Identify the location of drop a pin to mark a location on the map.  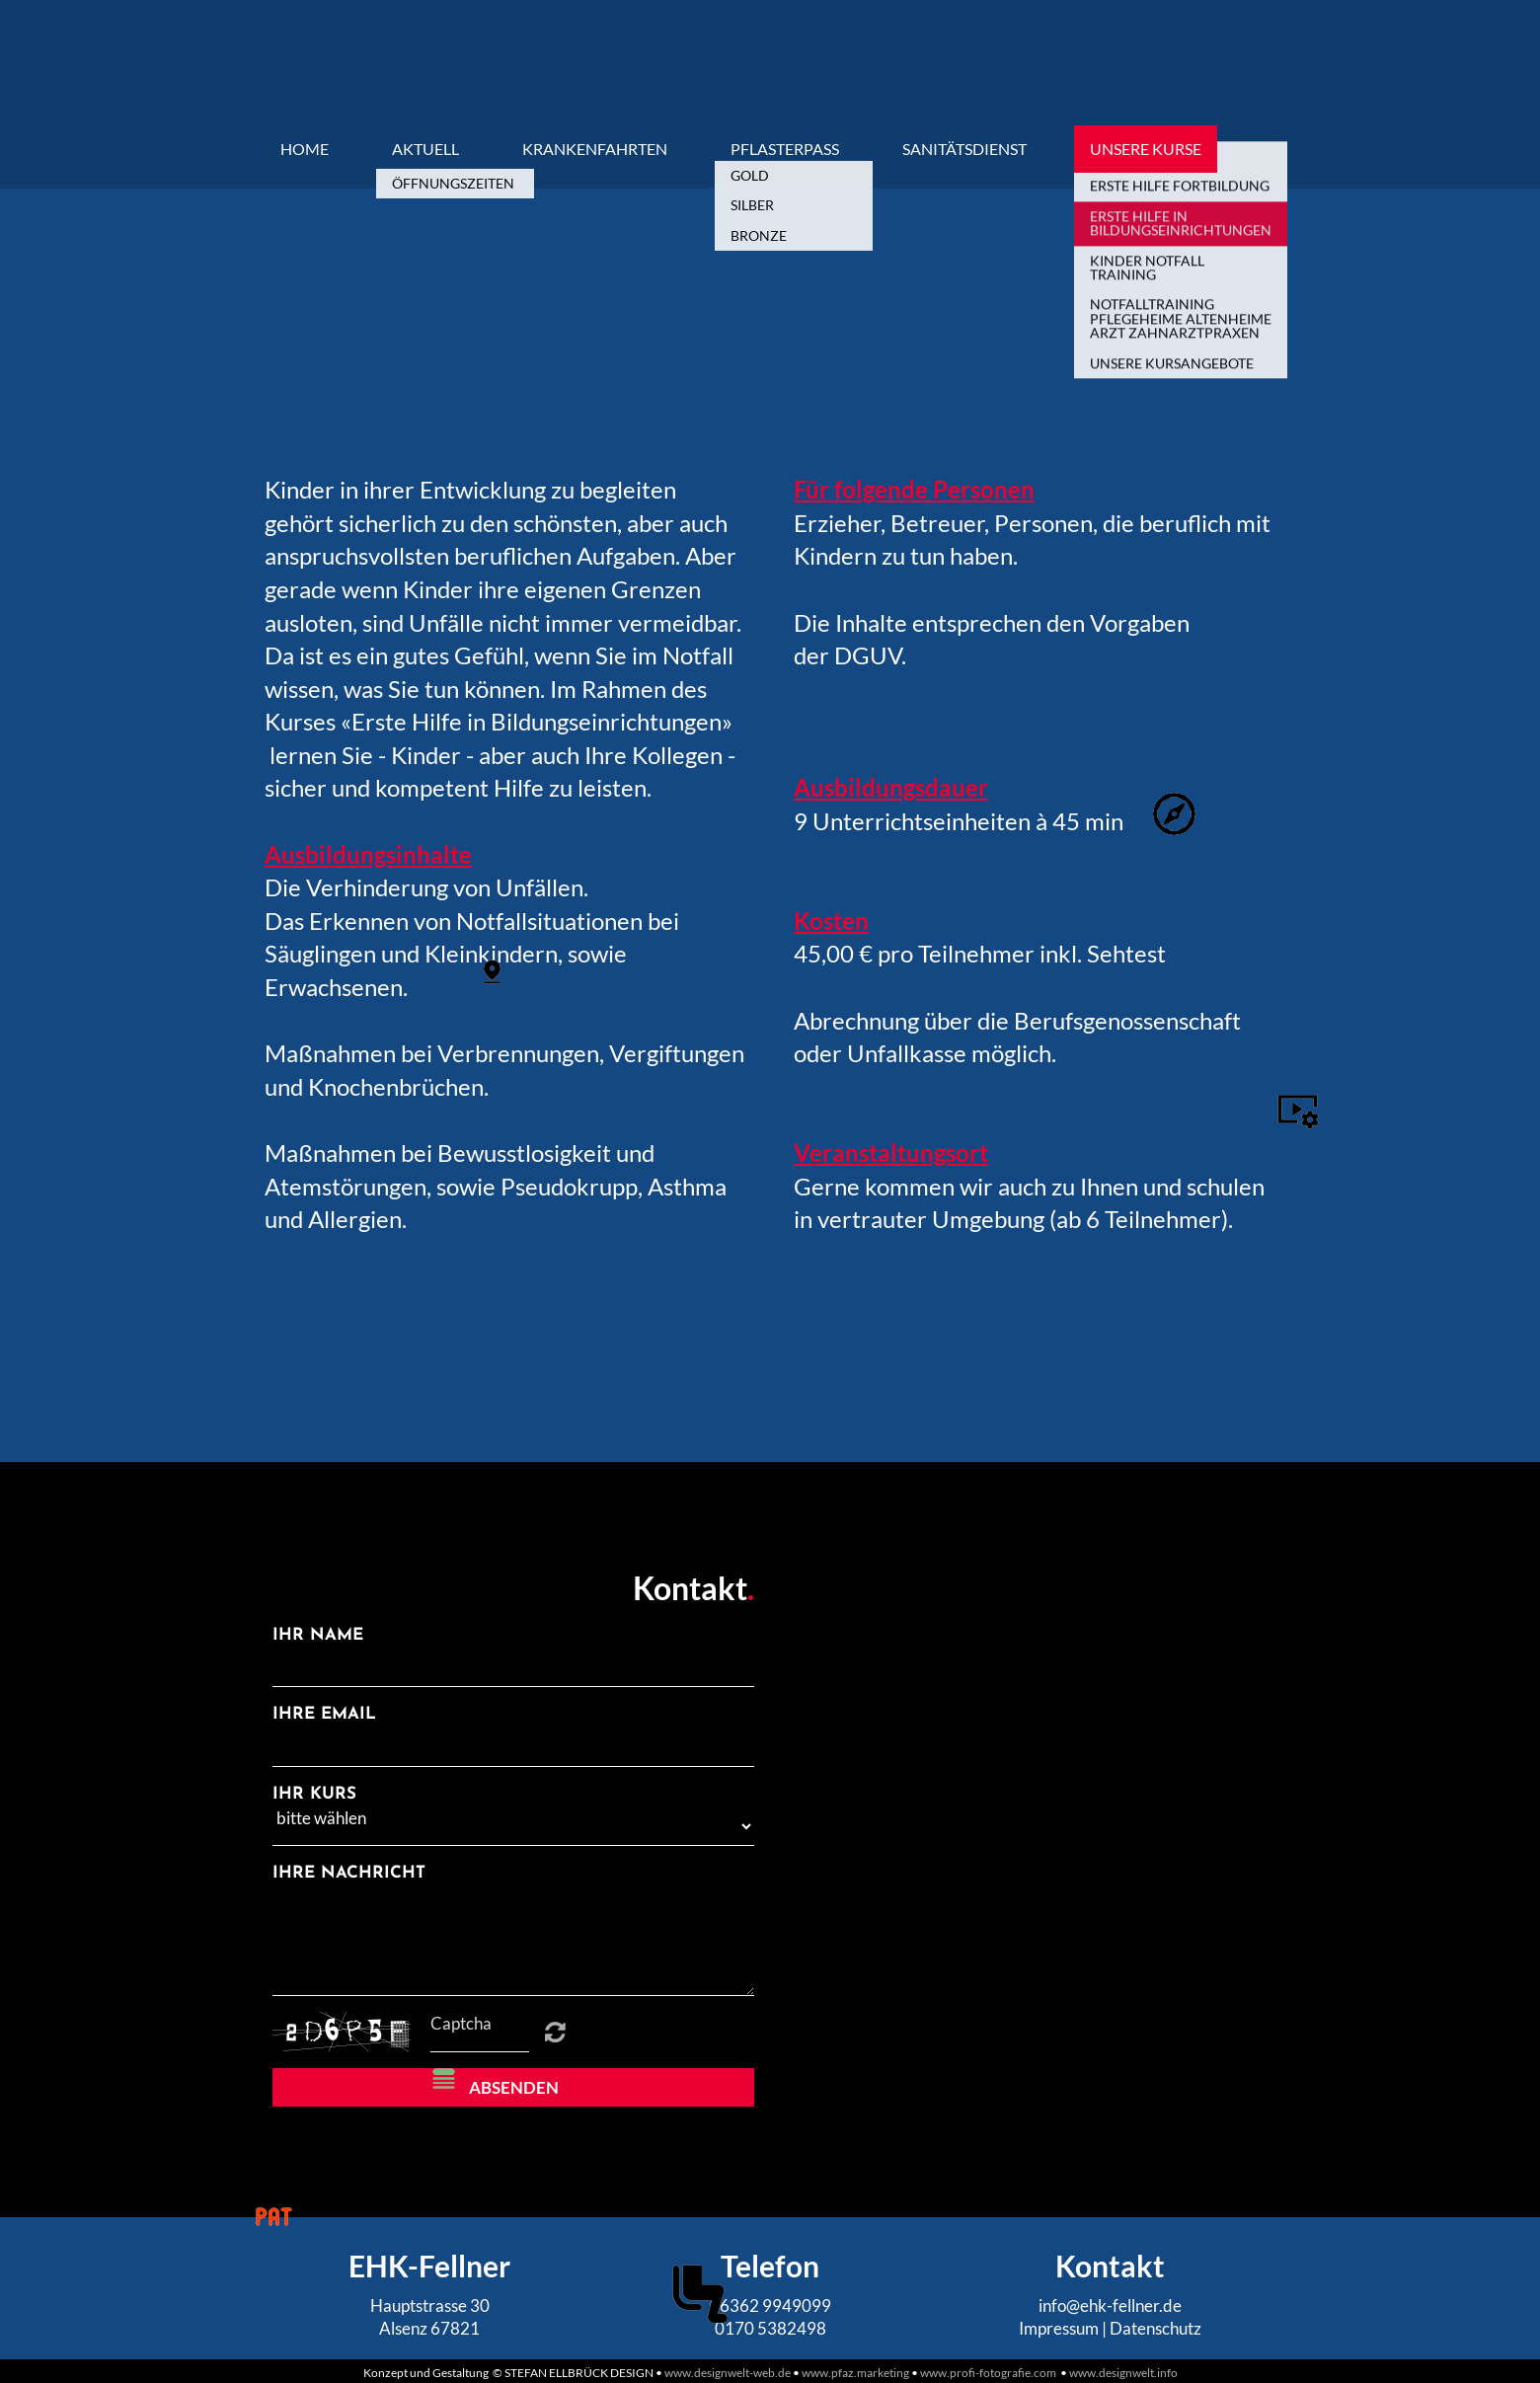
(492, 971).